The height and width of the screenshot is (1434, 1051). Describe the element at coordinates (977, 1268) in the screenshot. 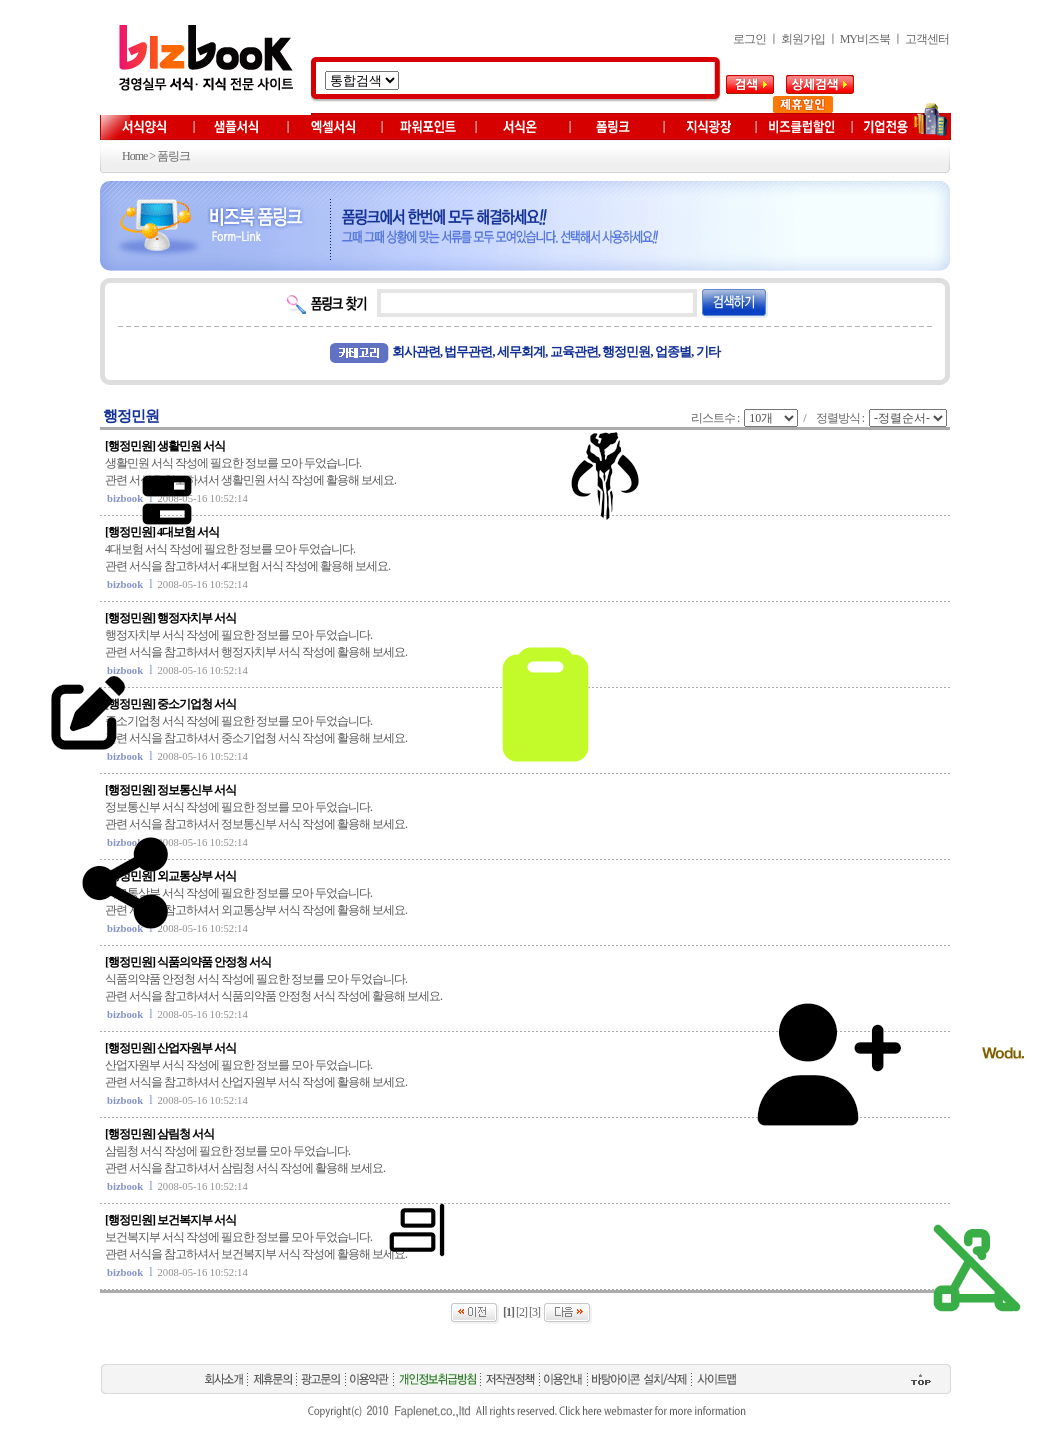

I see `disable vector triangle tool` at that location.